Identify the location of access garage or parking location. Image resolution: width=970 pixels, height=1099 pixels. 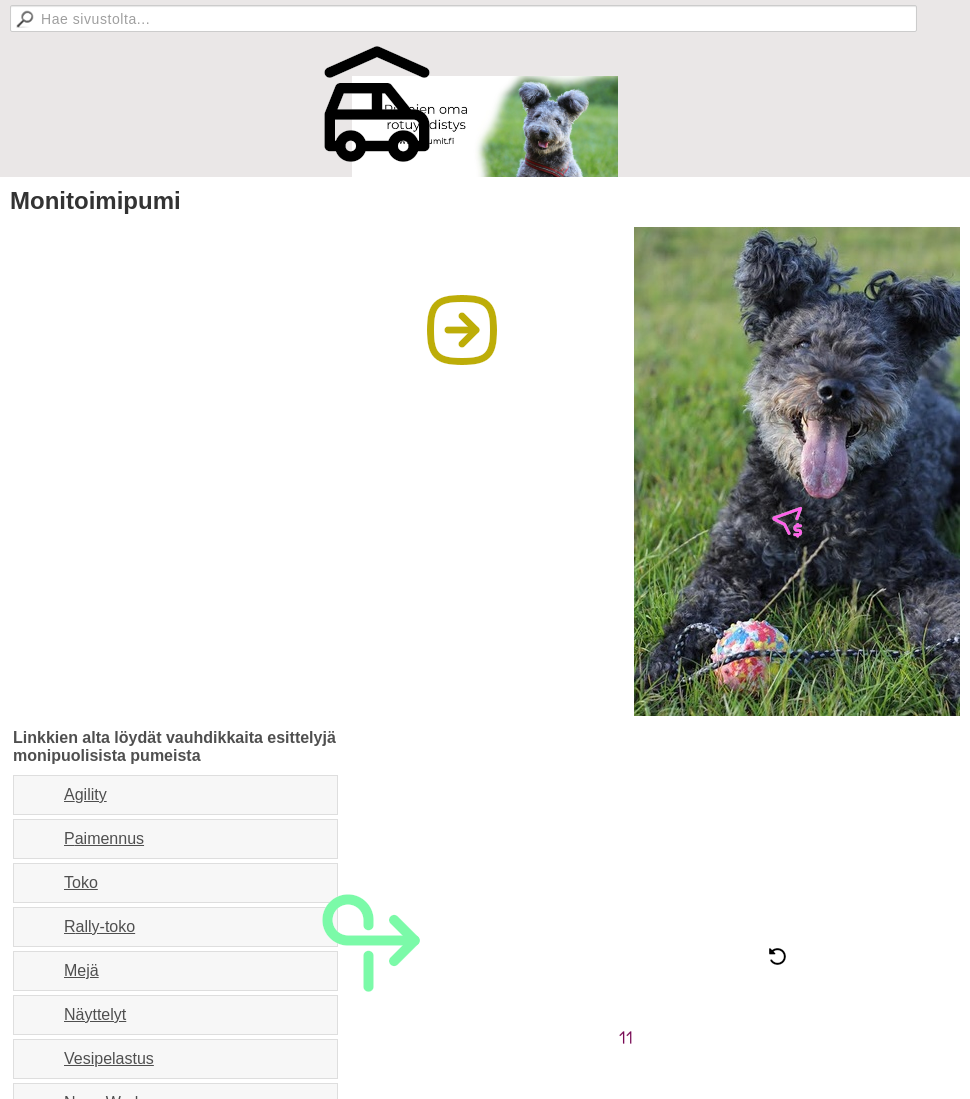
(377, 104).